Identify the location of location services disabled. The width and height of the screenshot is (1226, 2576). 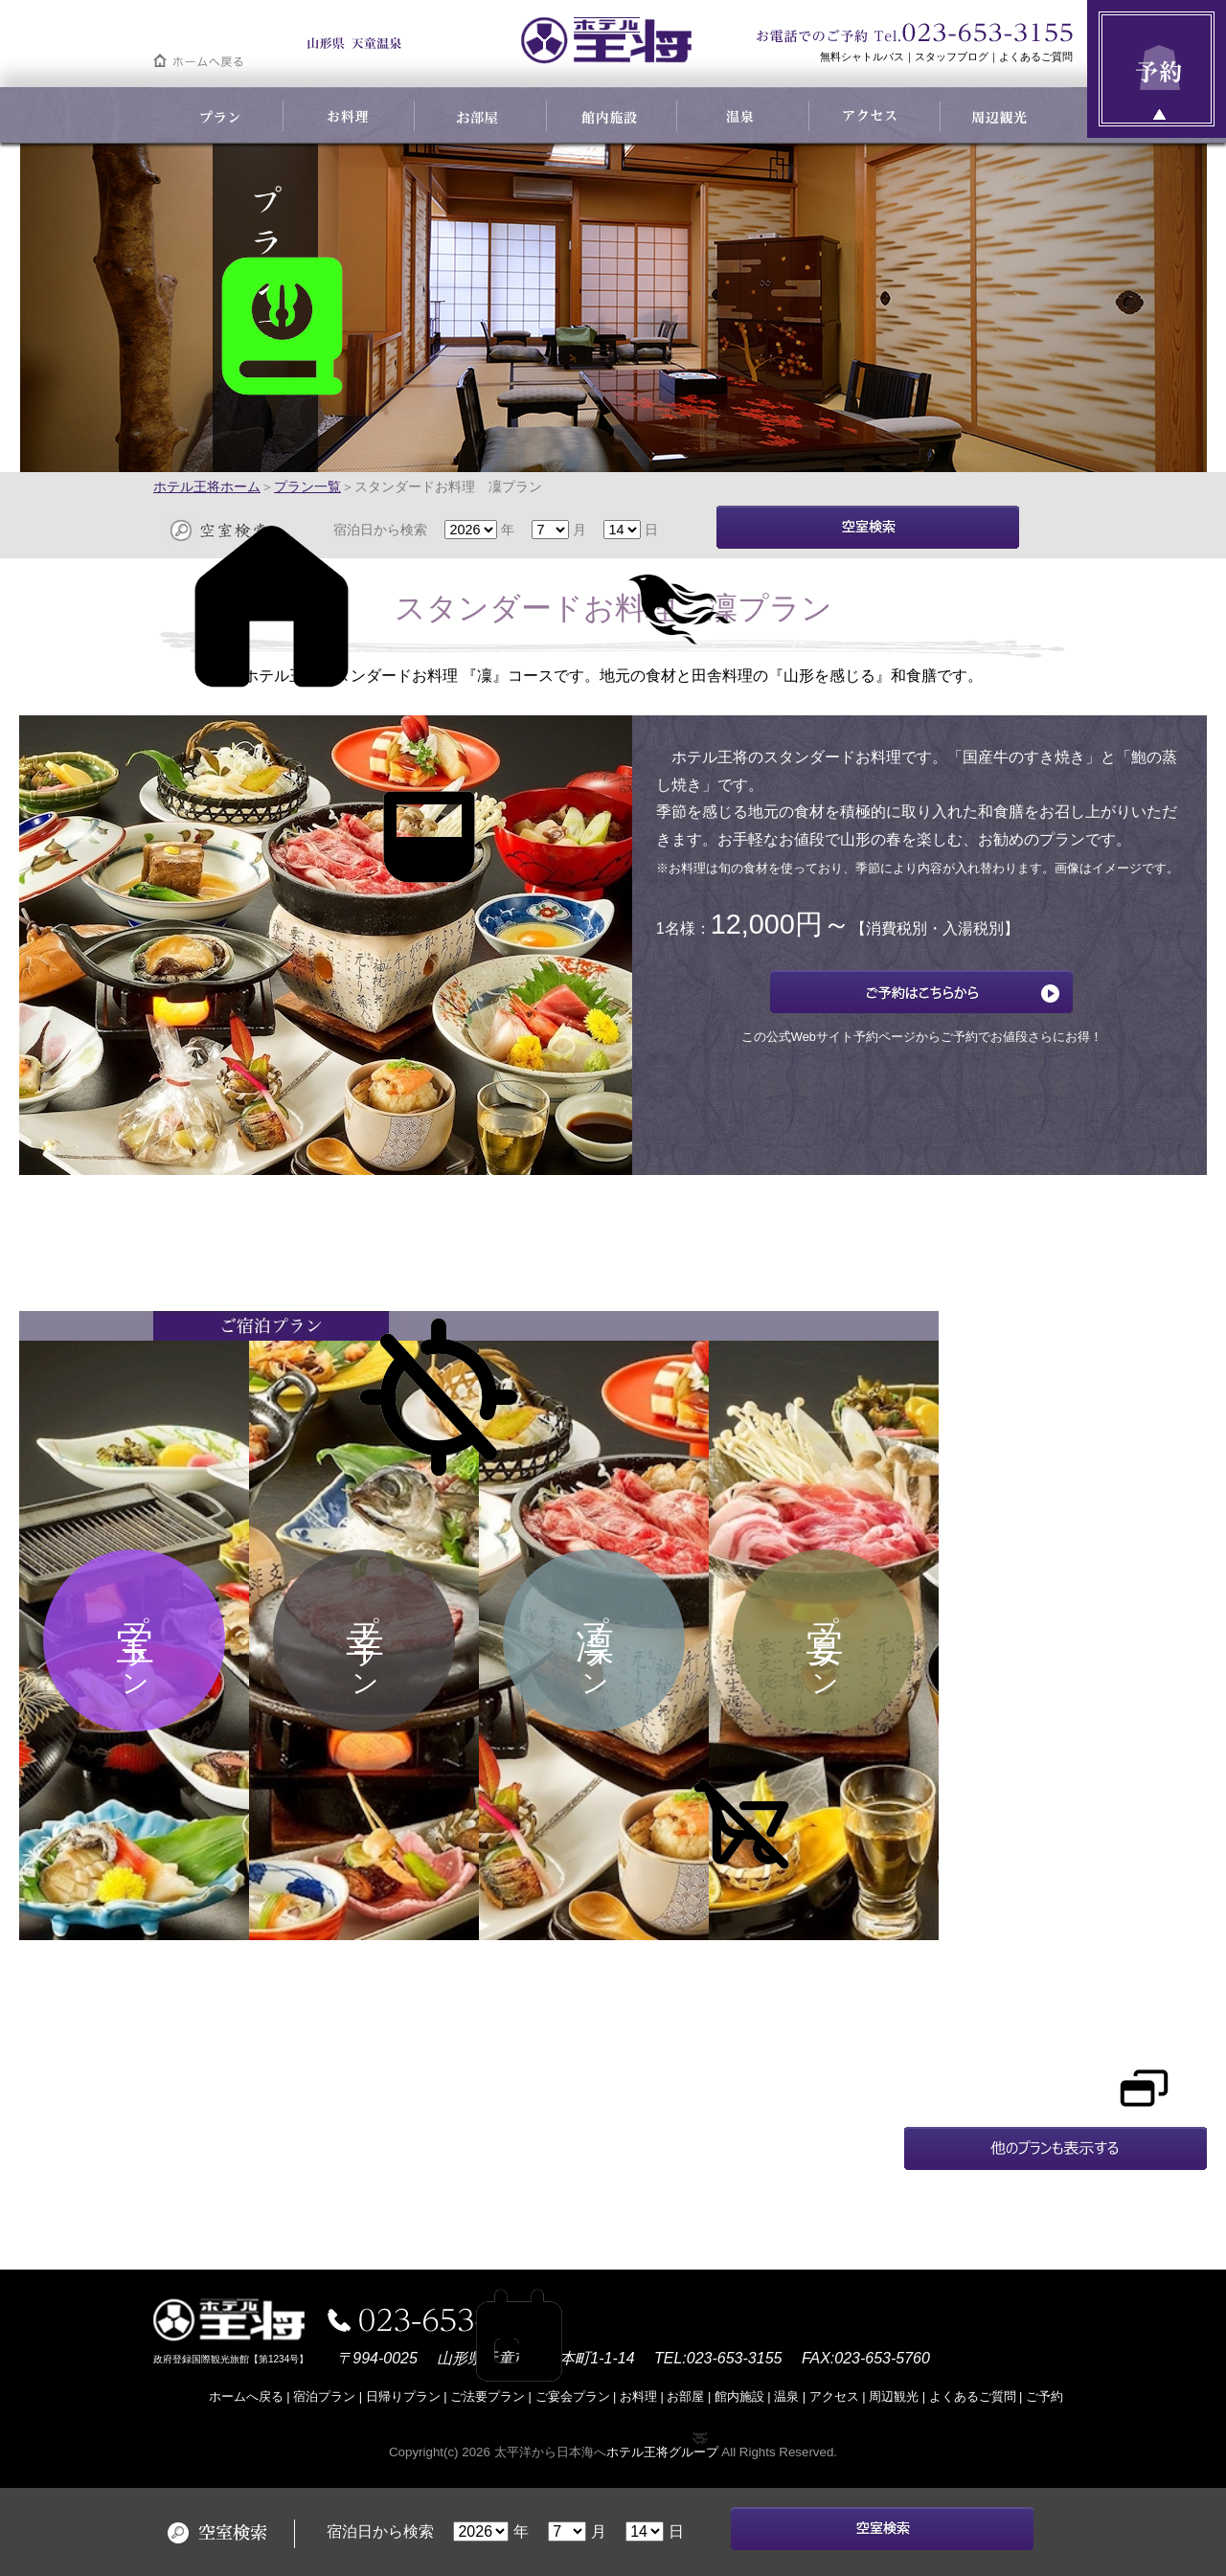
(439, 1397).